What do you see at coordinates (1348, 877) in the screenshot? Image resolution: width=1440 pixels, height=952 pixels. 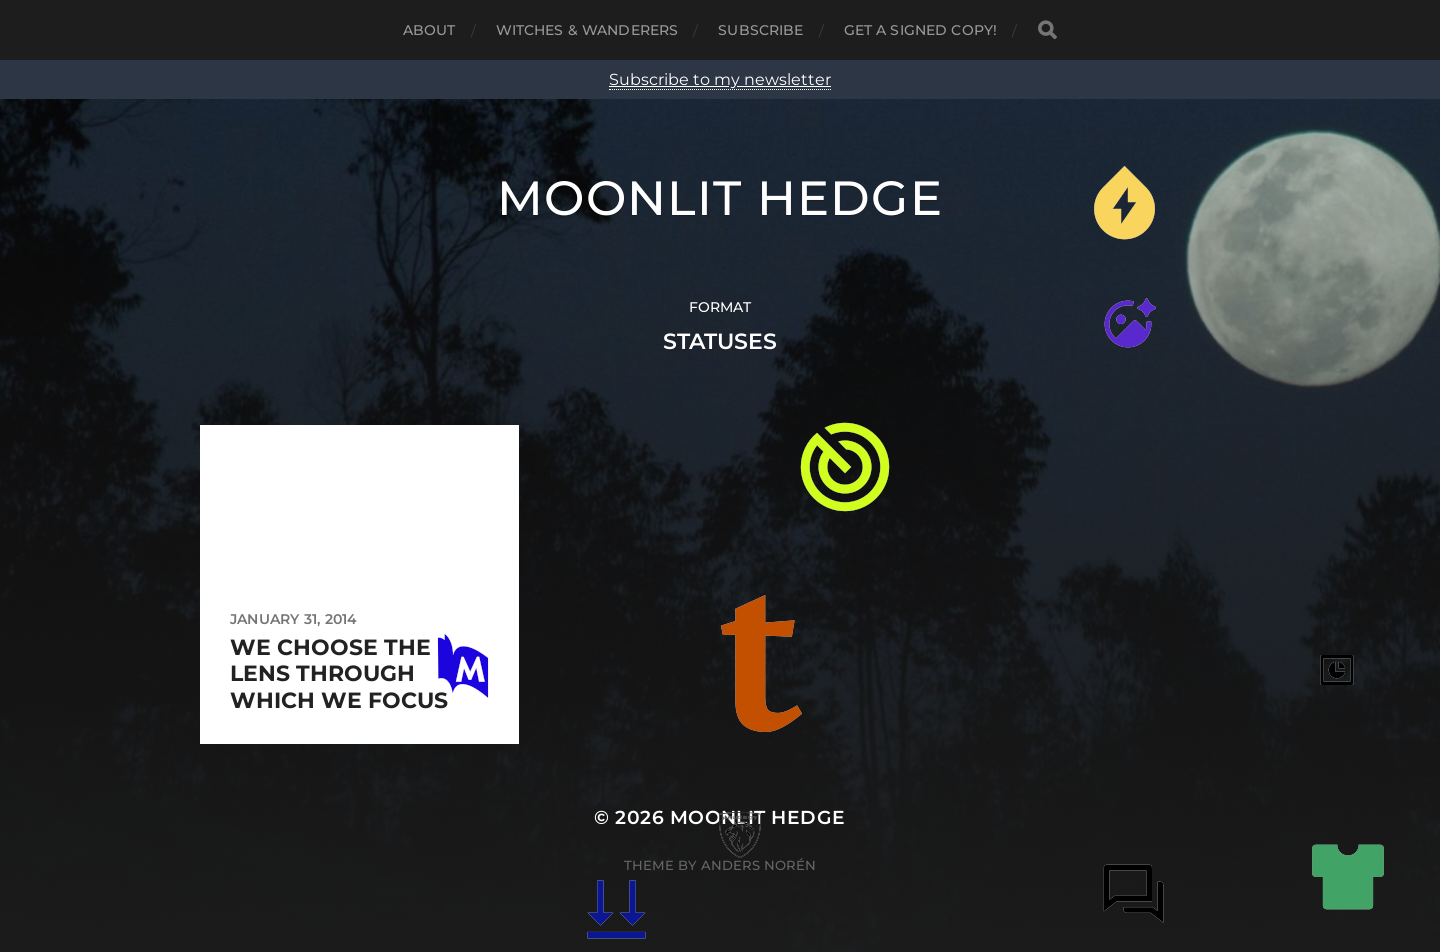 I see `browse clothing or apparel items` at bounding box center [1348, 877].